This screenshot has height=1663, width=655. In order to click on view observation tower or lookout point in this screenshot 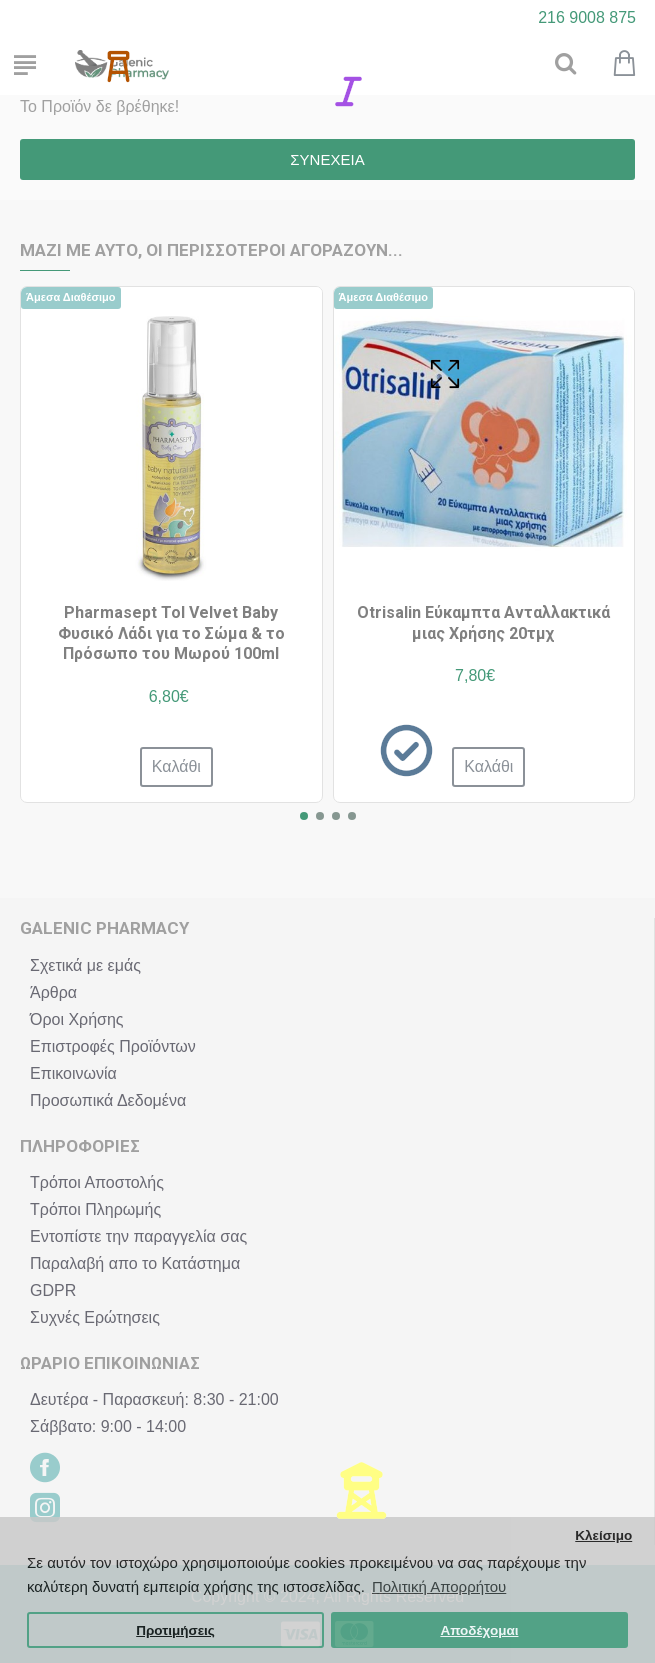, I will do `click(361, 1490)`.